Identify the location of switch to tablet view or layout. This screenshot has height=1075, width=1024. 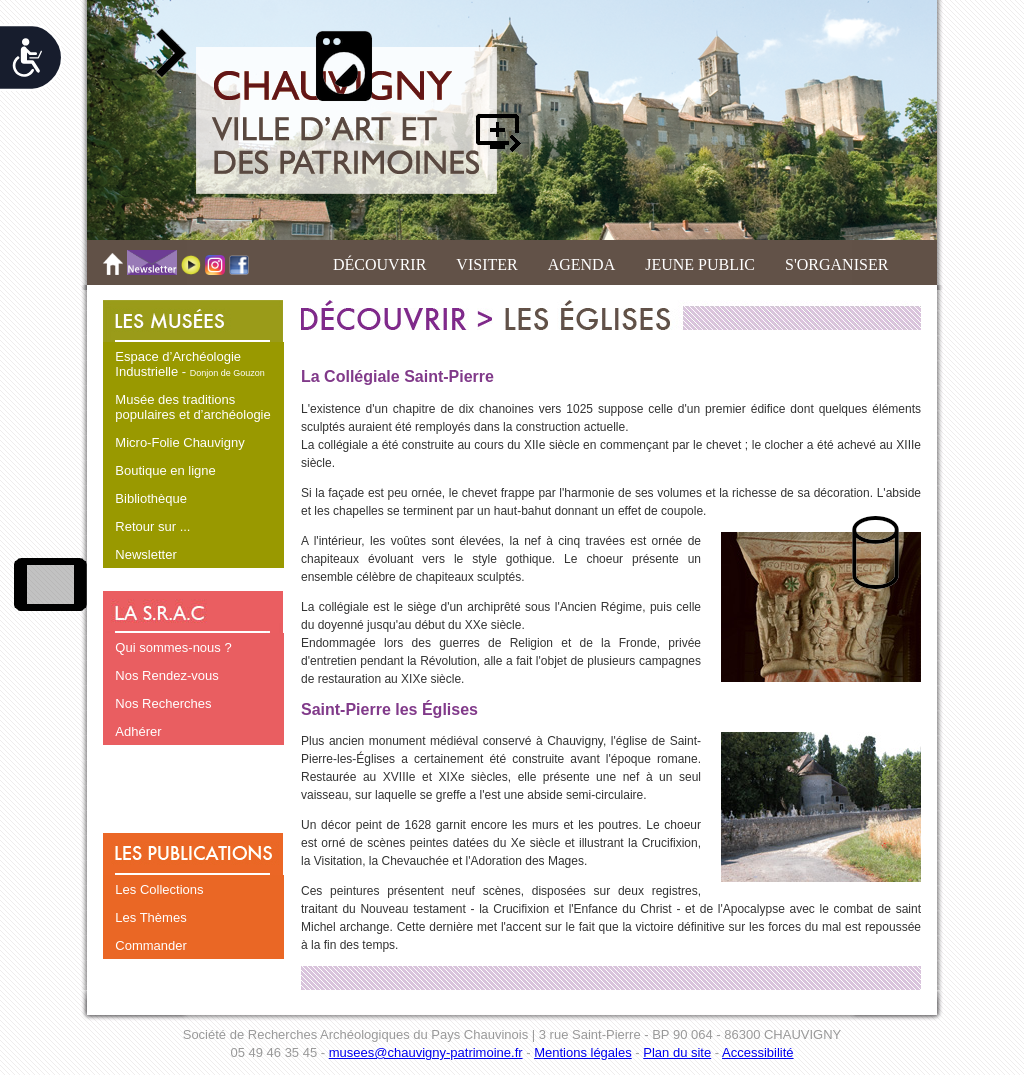
(50, 584).